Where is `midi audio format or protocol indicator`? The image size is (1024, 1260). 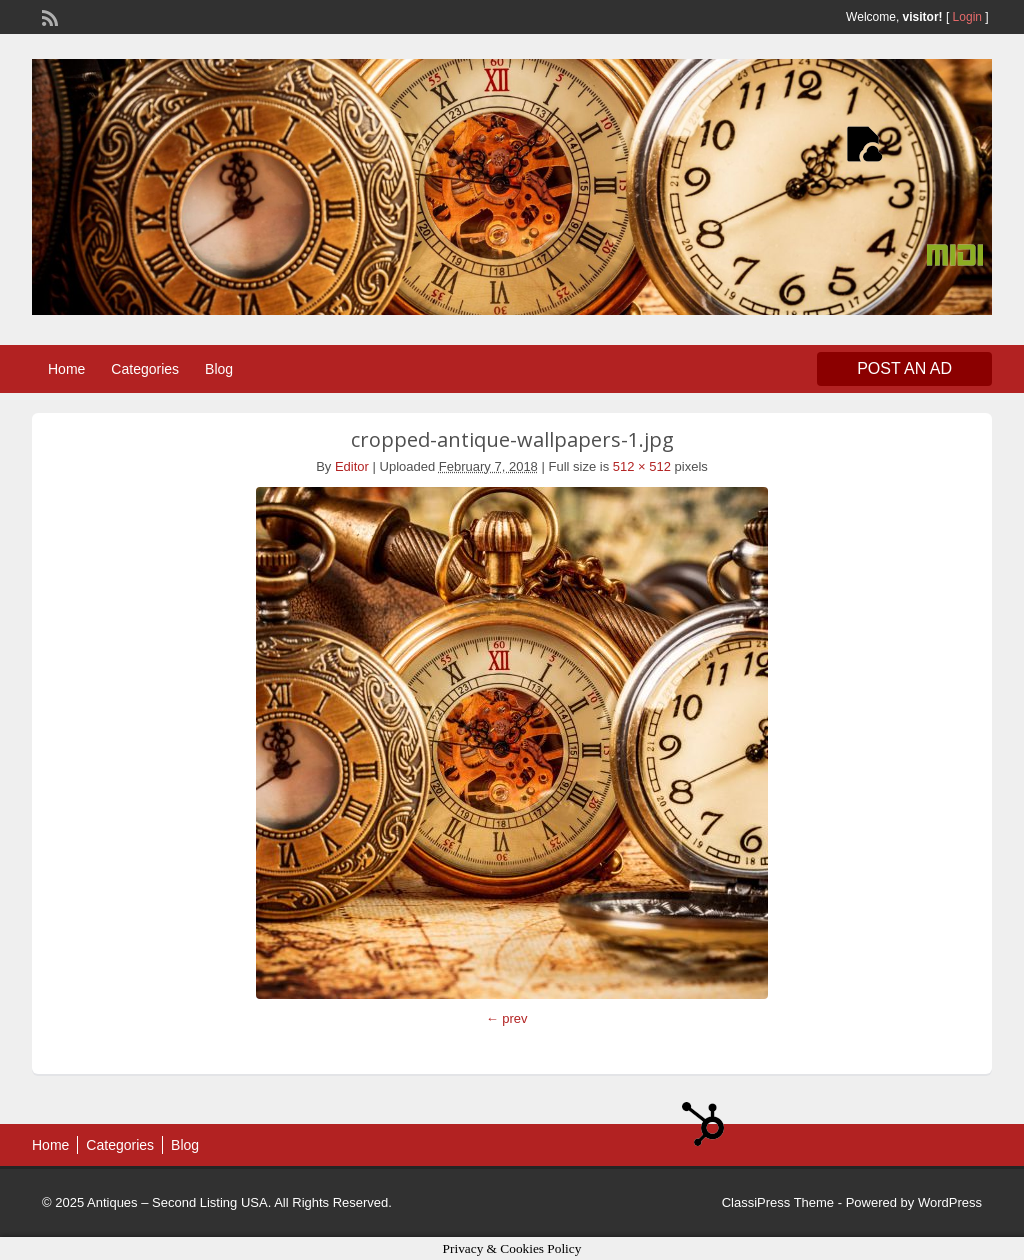 midi audio format or protocol indicator is located at coordinates (955, 255).